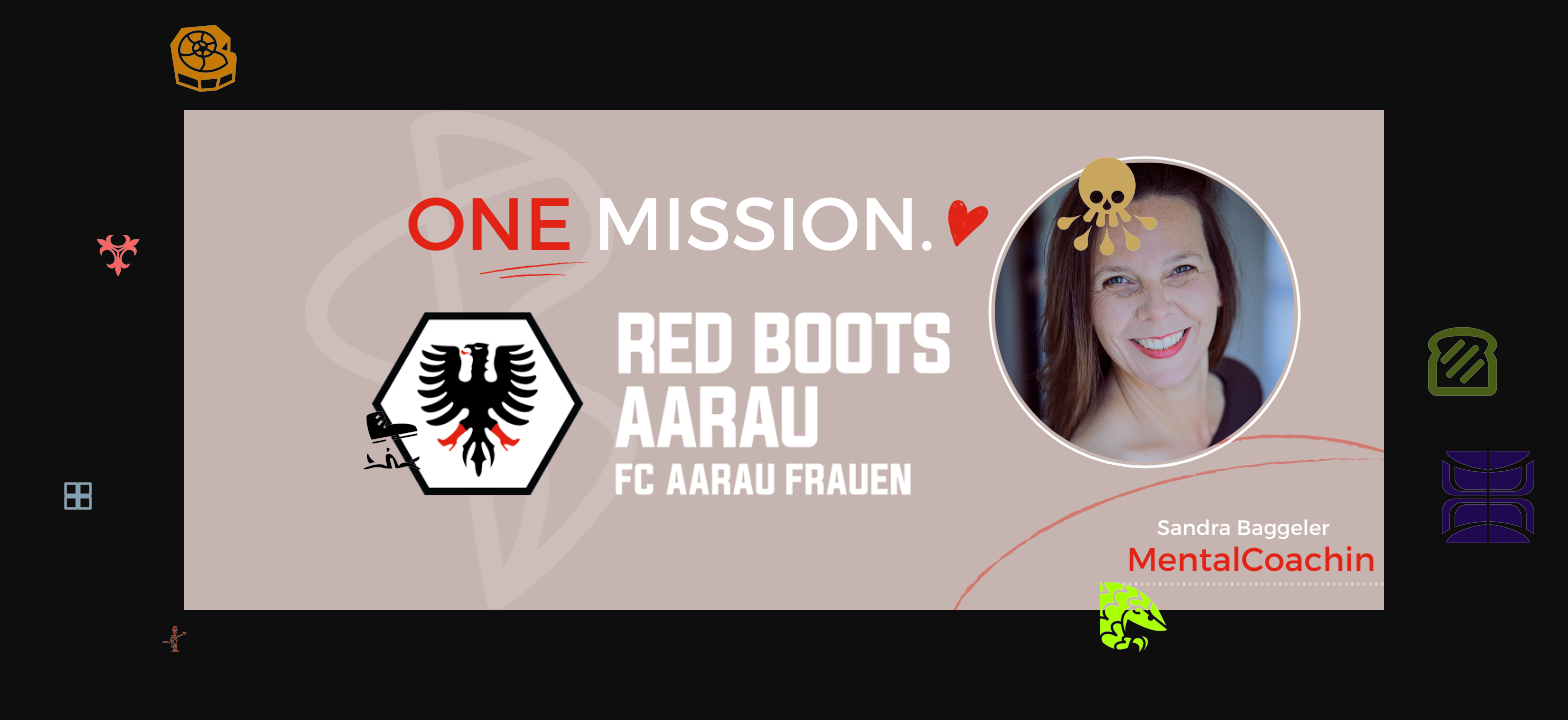  Describe the element at coordinates (78, 496) in the screenshot. I see `place a brick or building block` at that location.